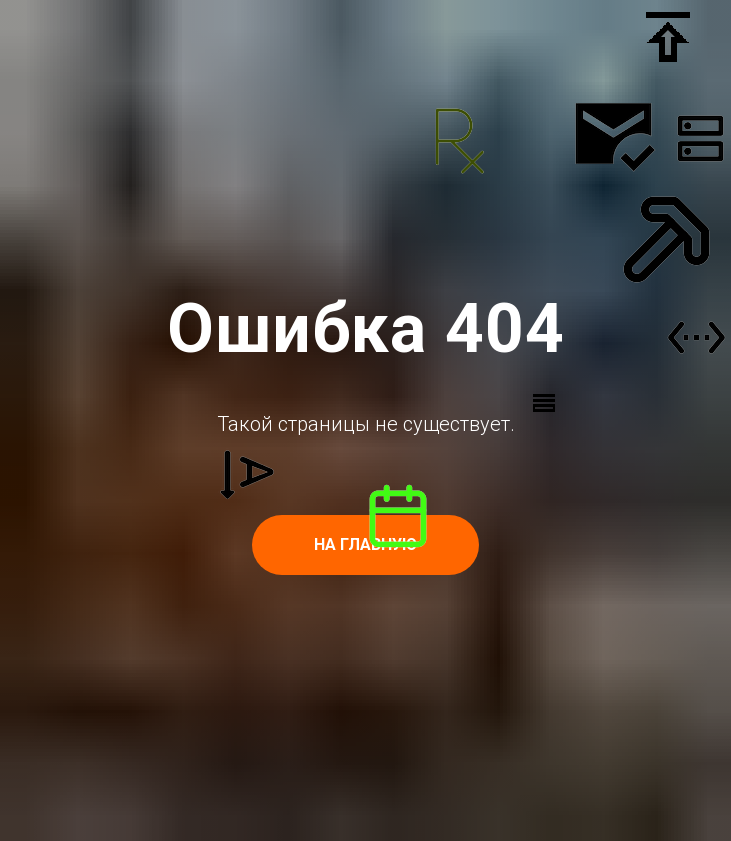 The height and width of the screenshot is (841, 731). Describe the element at coordinates (666, 239) in the screenshot. I see `select or pick an item from a list` at that location.